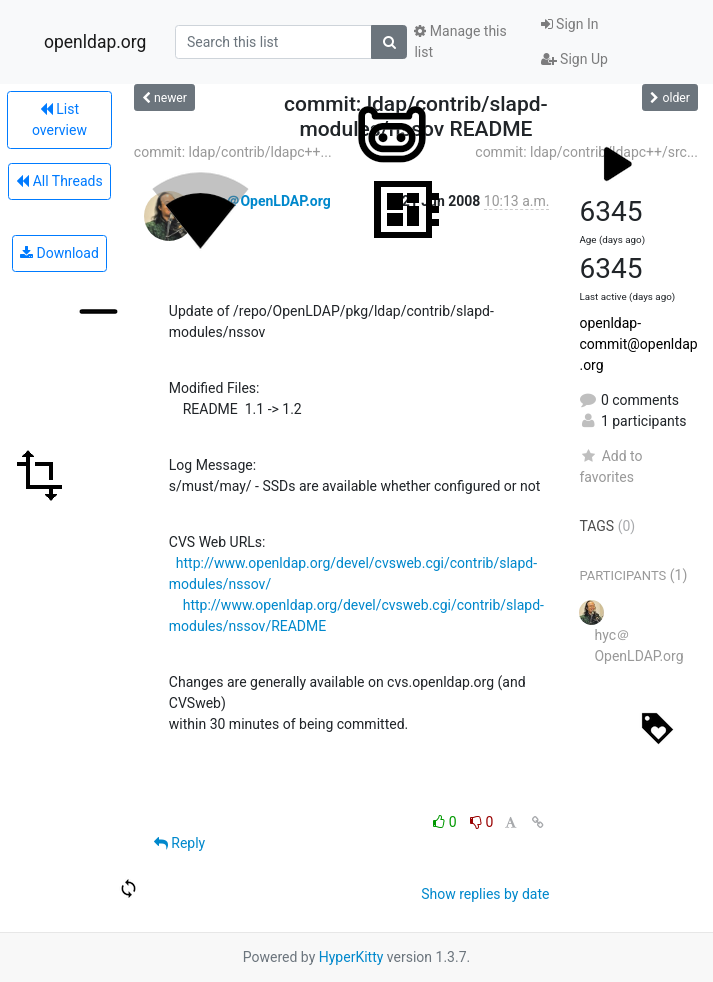 The height and width of the screenshot is (982, 713). What do you see at coordinates (39, 475) in the screenshot?
I see `transform or resize an image` at bounding box center [39, 475].